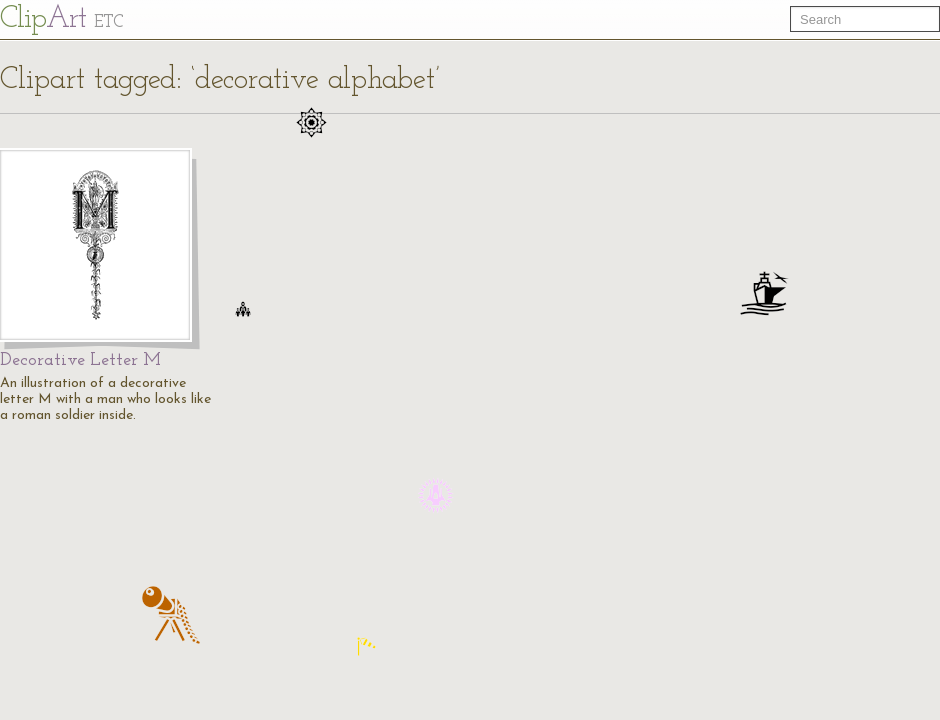  I want to click on indicates a hazardous or dangerous terrain area, so click(435, 495).